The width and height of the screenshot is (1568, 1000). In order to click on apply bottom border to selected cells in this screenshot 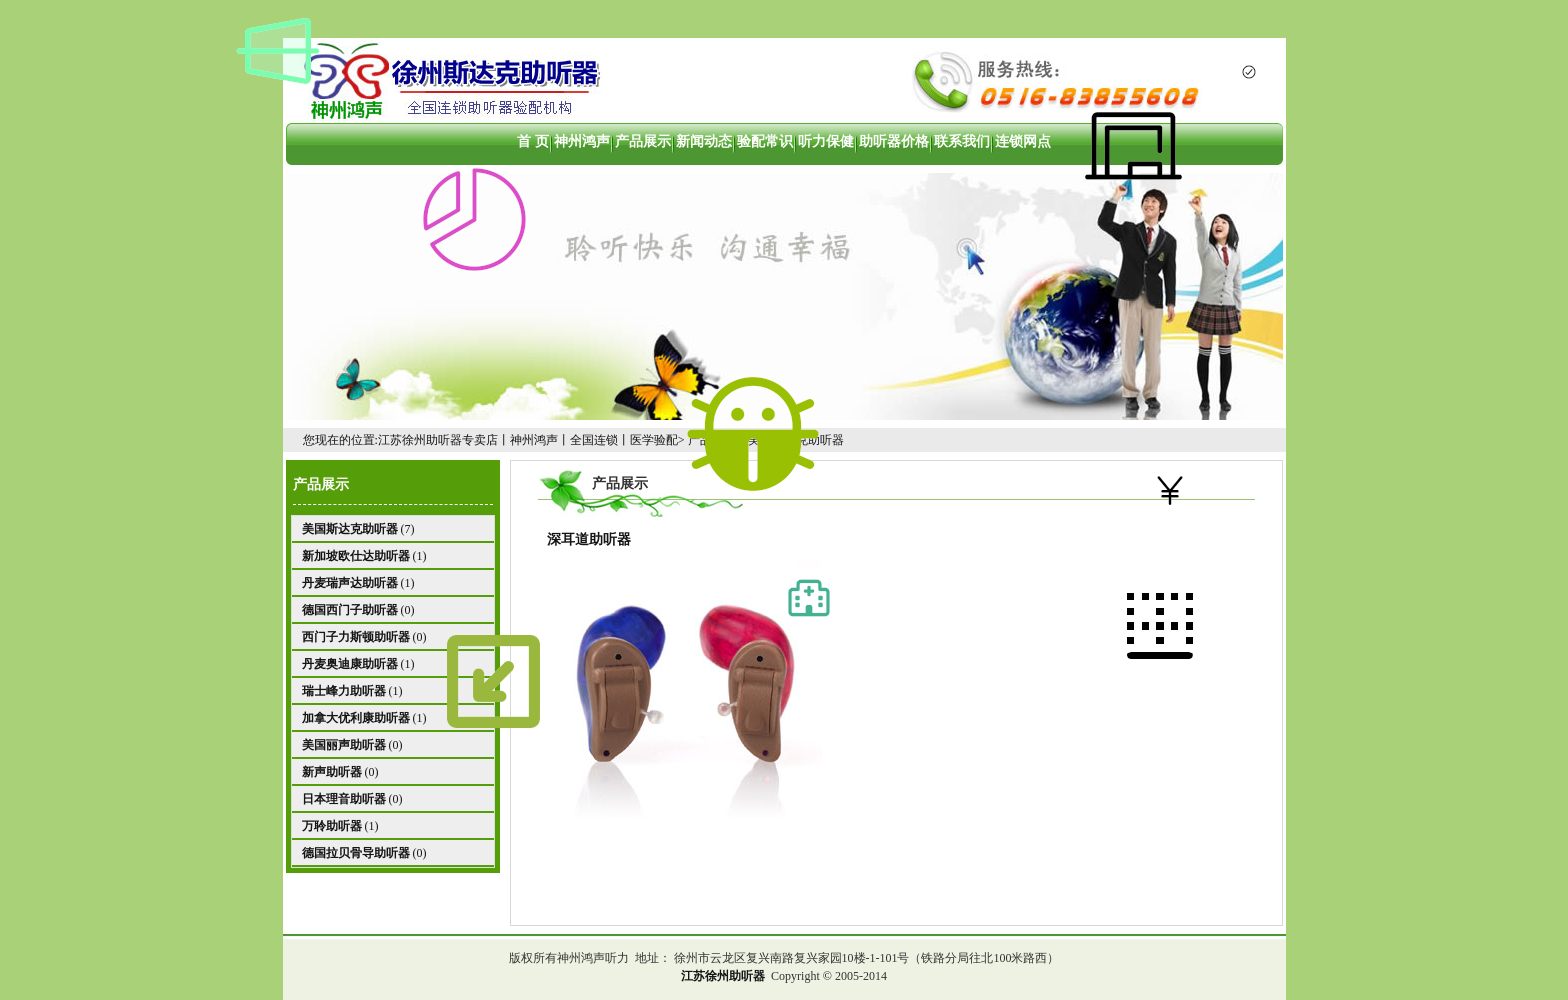, I will do `click(1160, 626)`.